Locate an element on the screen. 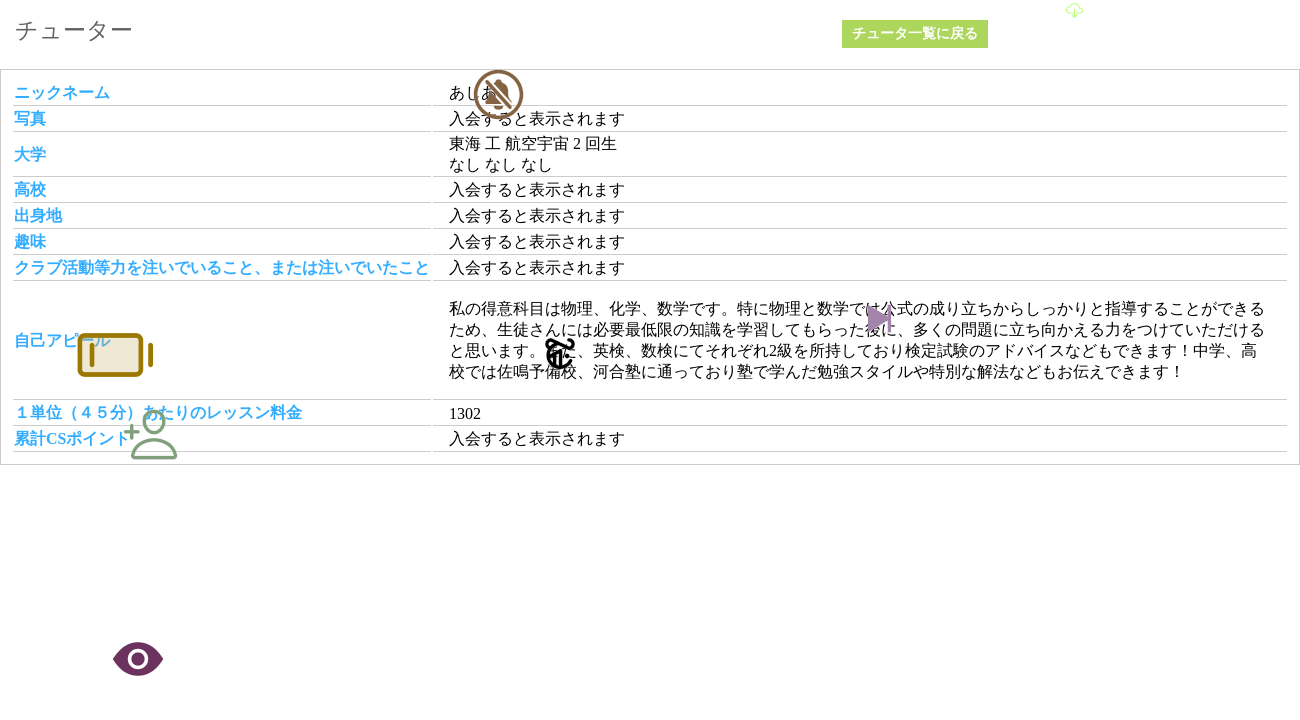  add a new contact is located at coordinates (150, 434).